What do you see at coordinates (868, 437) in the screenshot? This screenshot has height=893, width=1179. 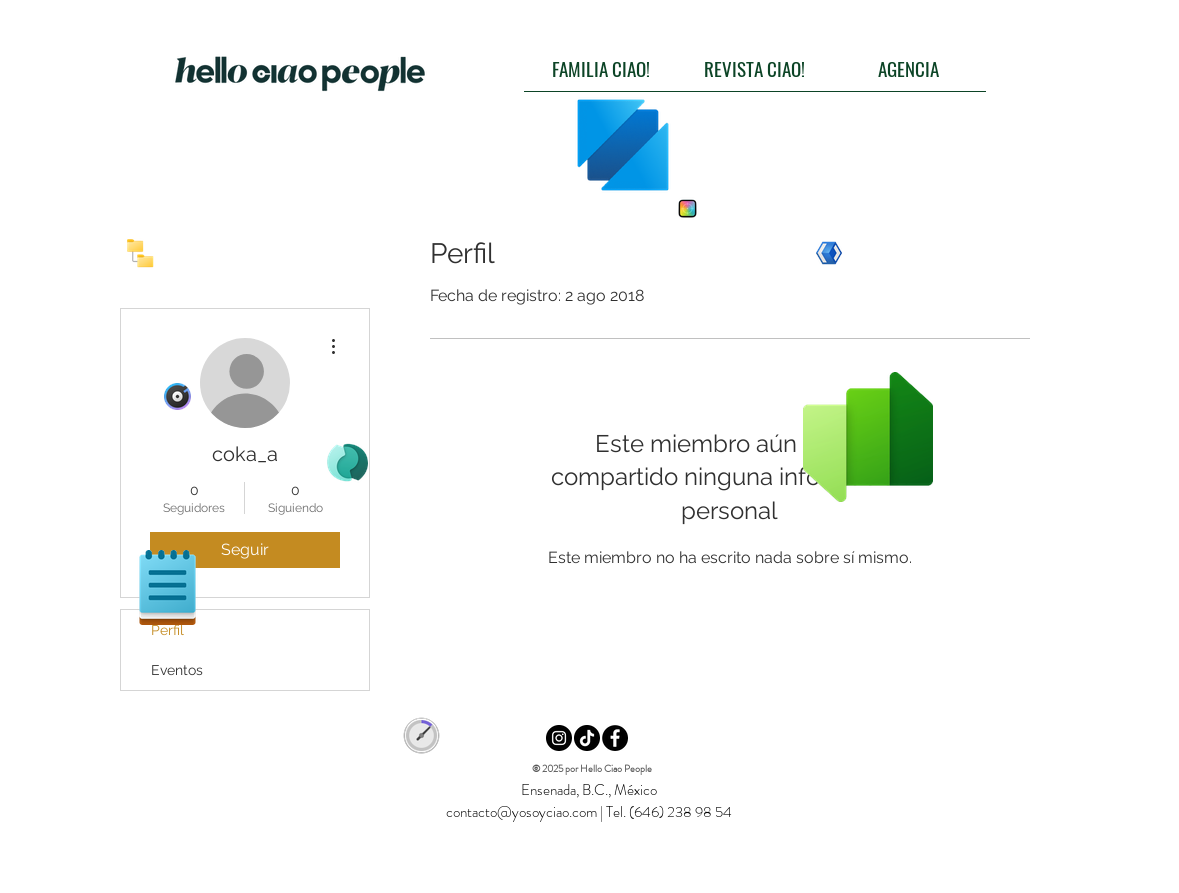 I see `open microsoft viva insights app` at bounding box center [868, 437].